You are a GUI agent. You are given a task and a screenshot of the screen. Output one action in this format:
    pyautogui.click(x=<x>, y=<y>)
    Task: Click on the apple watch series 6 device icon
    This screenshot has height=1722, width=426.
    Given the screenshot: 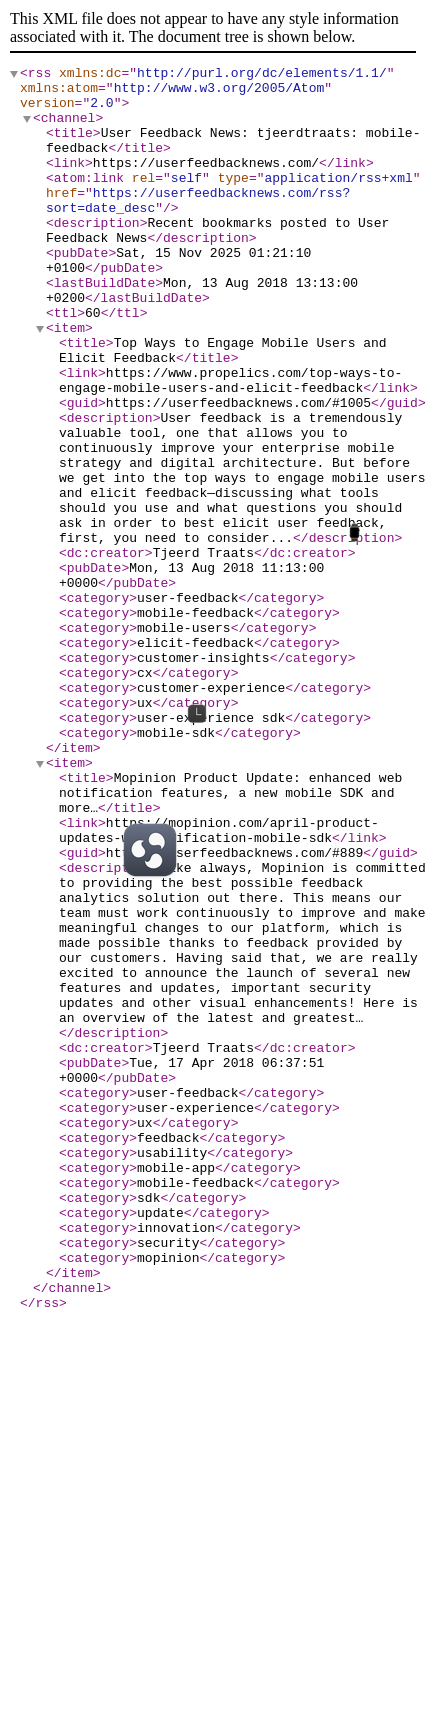 What is the action you would take?
    pyautogui.click(x=354, y=532)
    